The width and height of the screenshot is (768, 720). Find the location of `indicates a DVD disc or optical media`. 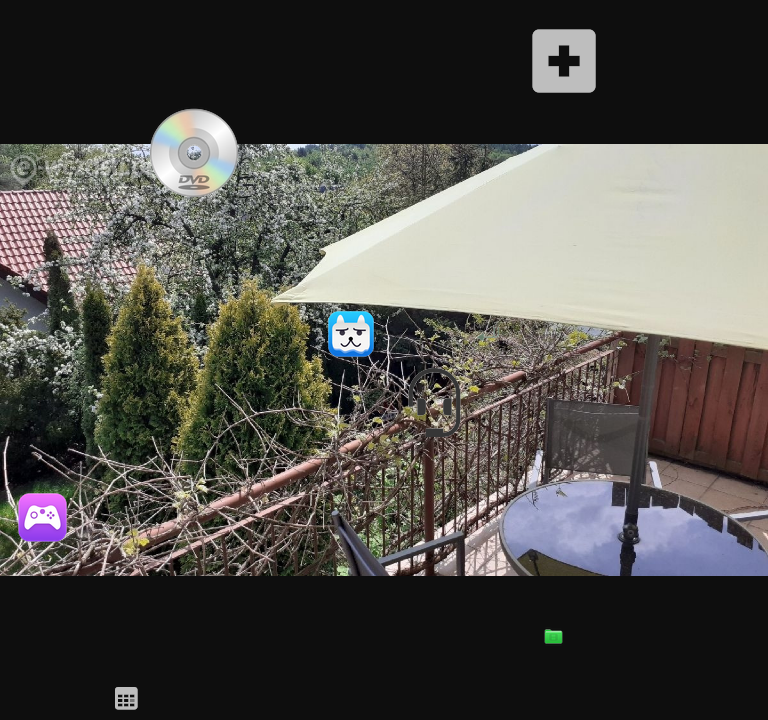

indicates a DVD disc or optical media is located at coordinates (194, 153).